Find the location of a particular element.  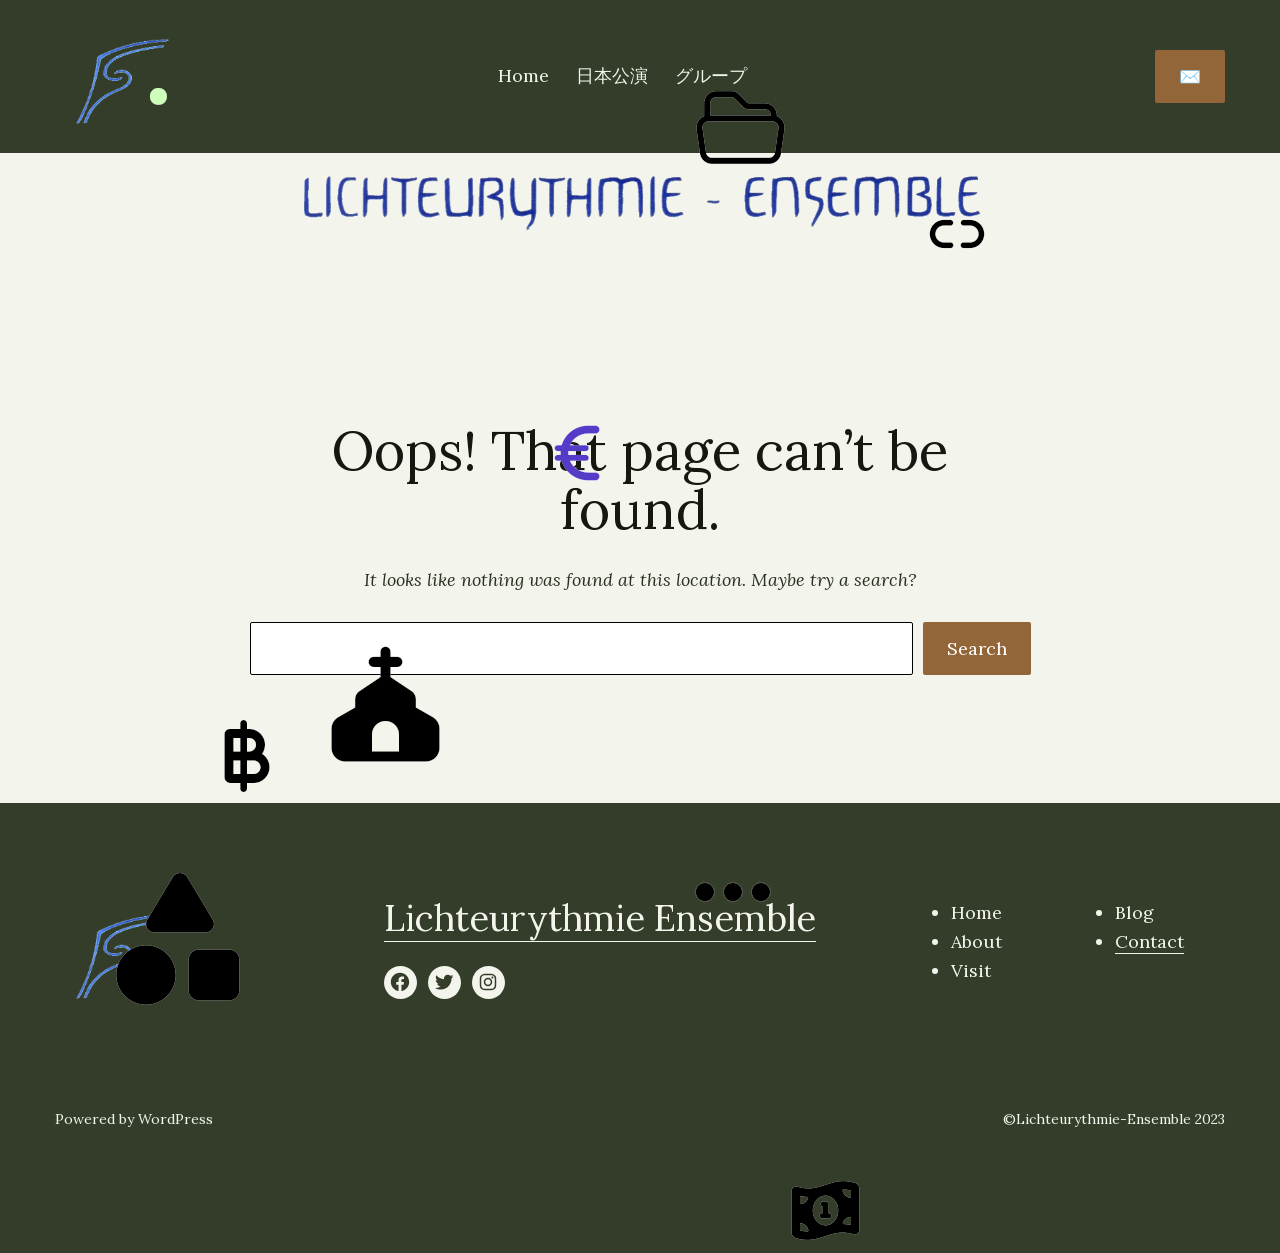

view contents of an open folder is located at coordinates (740, 127).